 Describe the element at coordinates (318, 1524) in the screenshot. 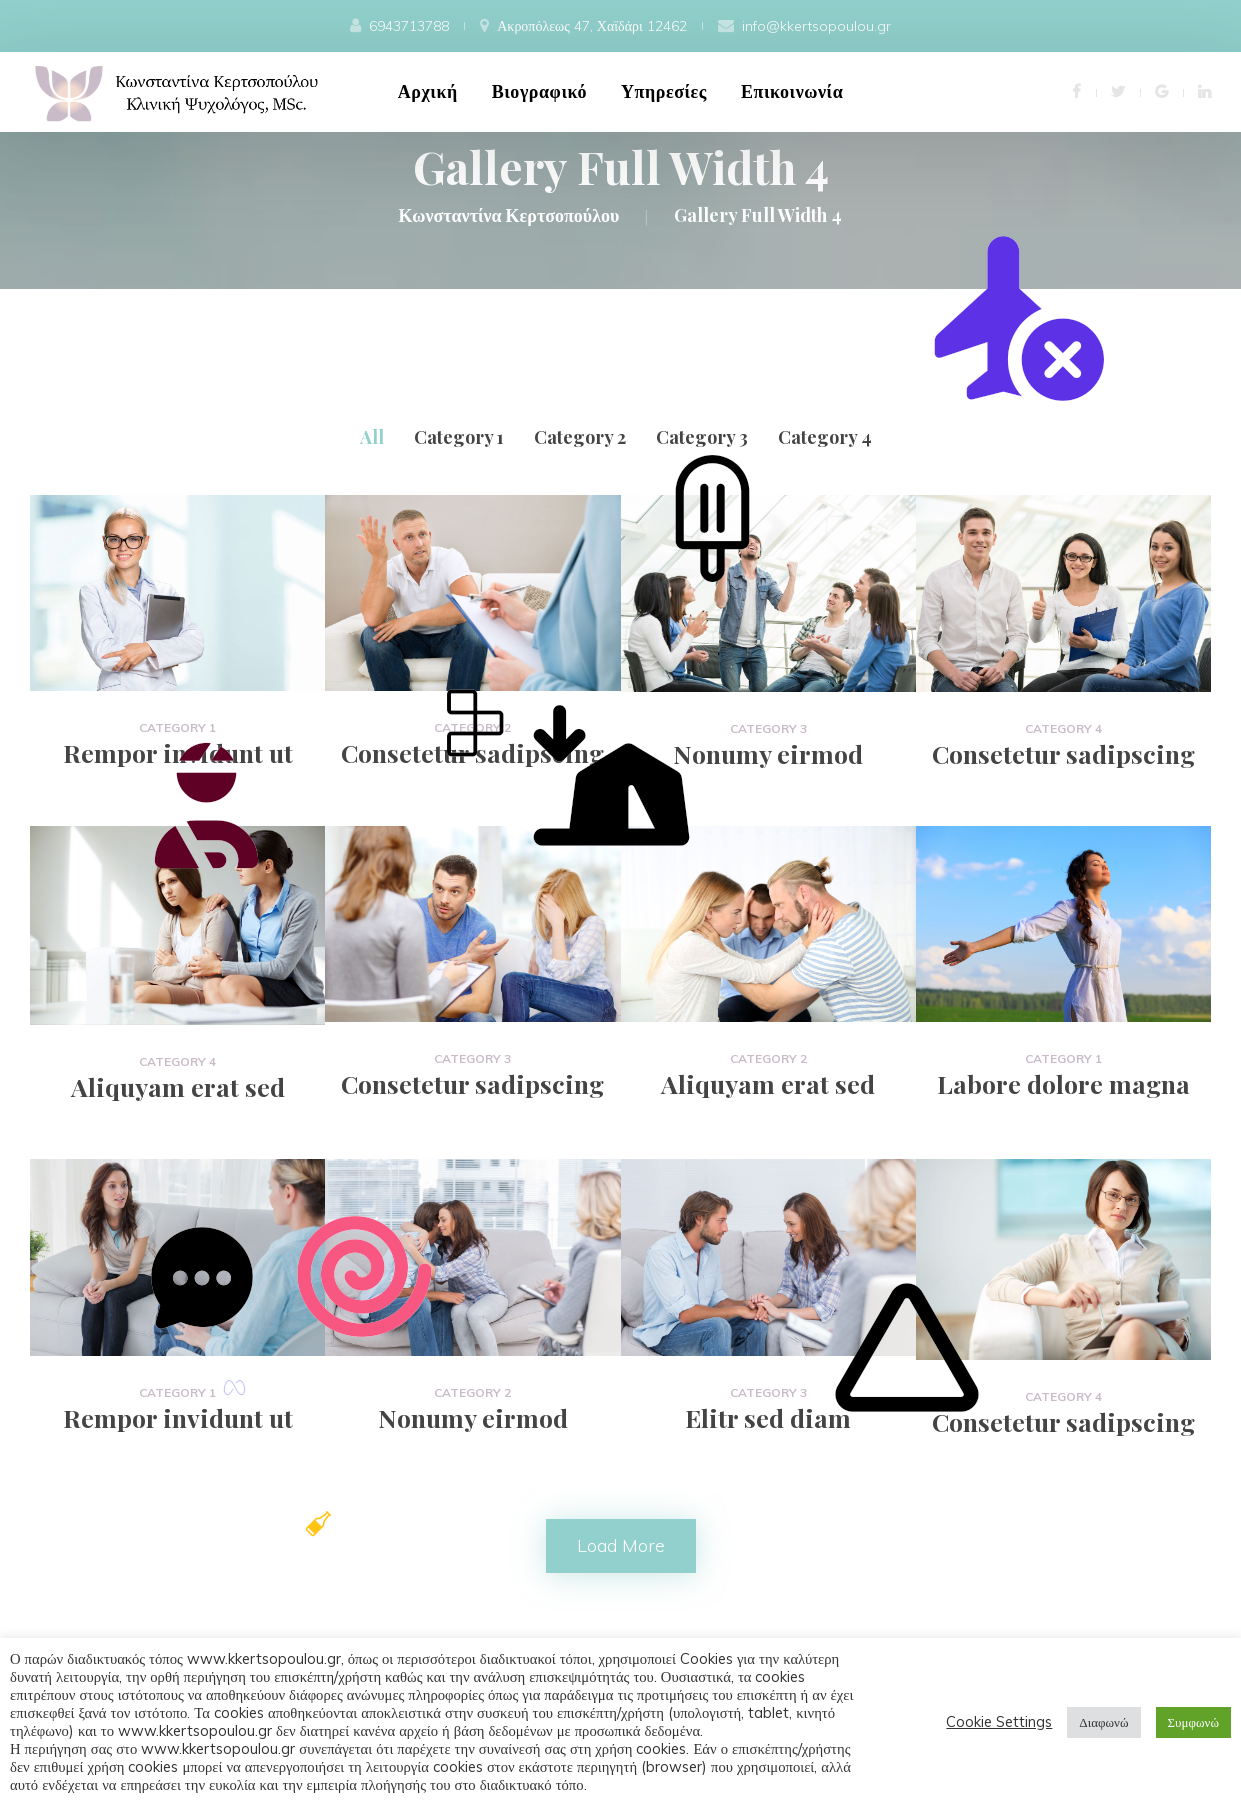

I see `browse or access beer and beverage options` at that location.